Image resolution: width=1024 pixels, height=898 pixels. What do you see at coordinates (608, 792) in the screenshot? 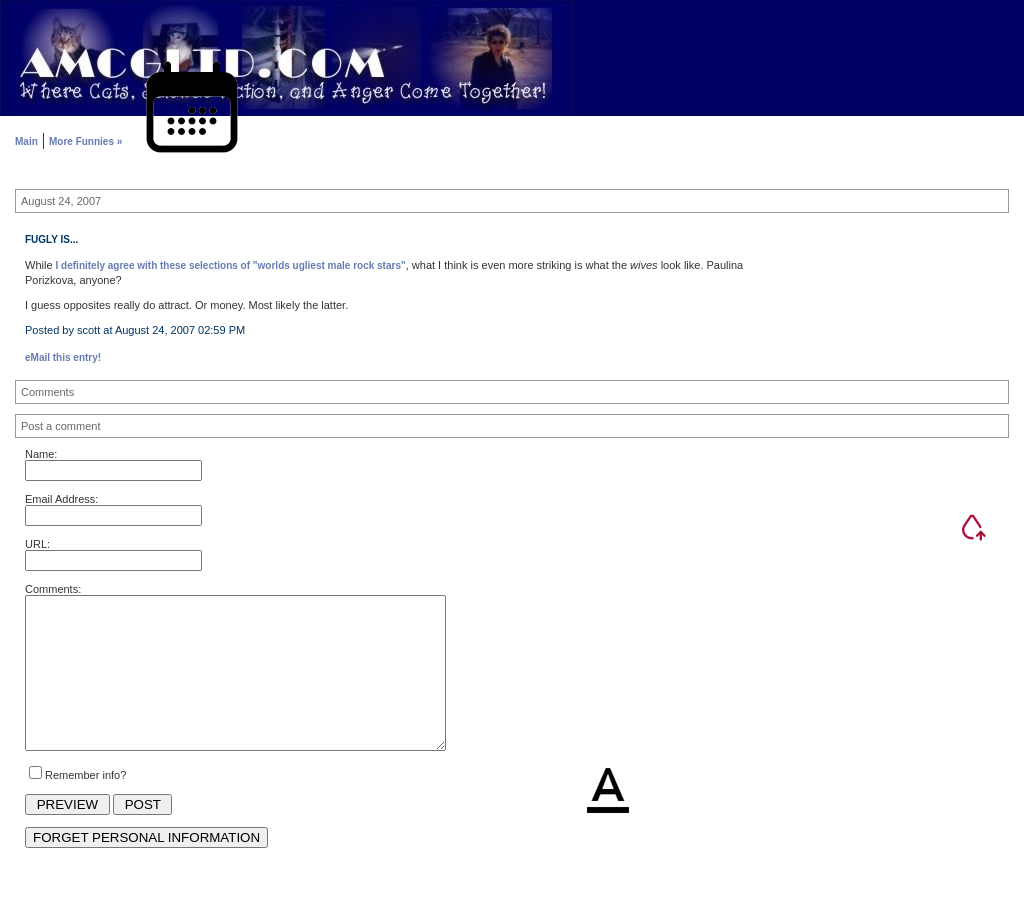
I see `format or style text` at bounding box center [608, 792].